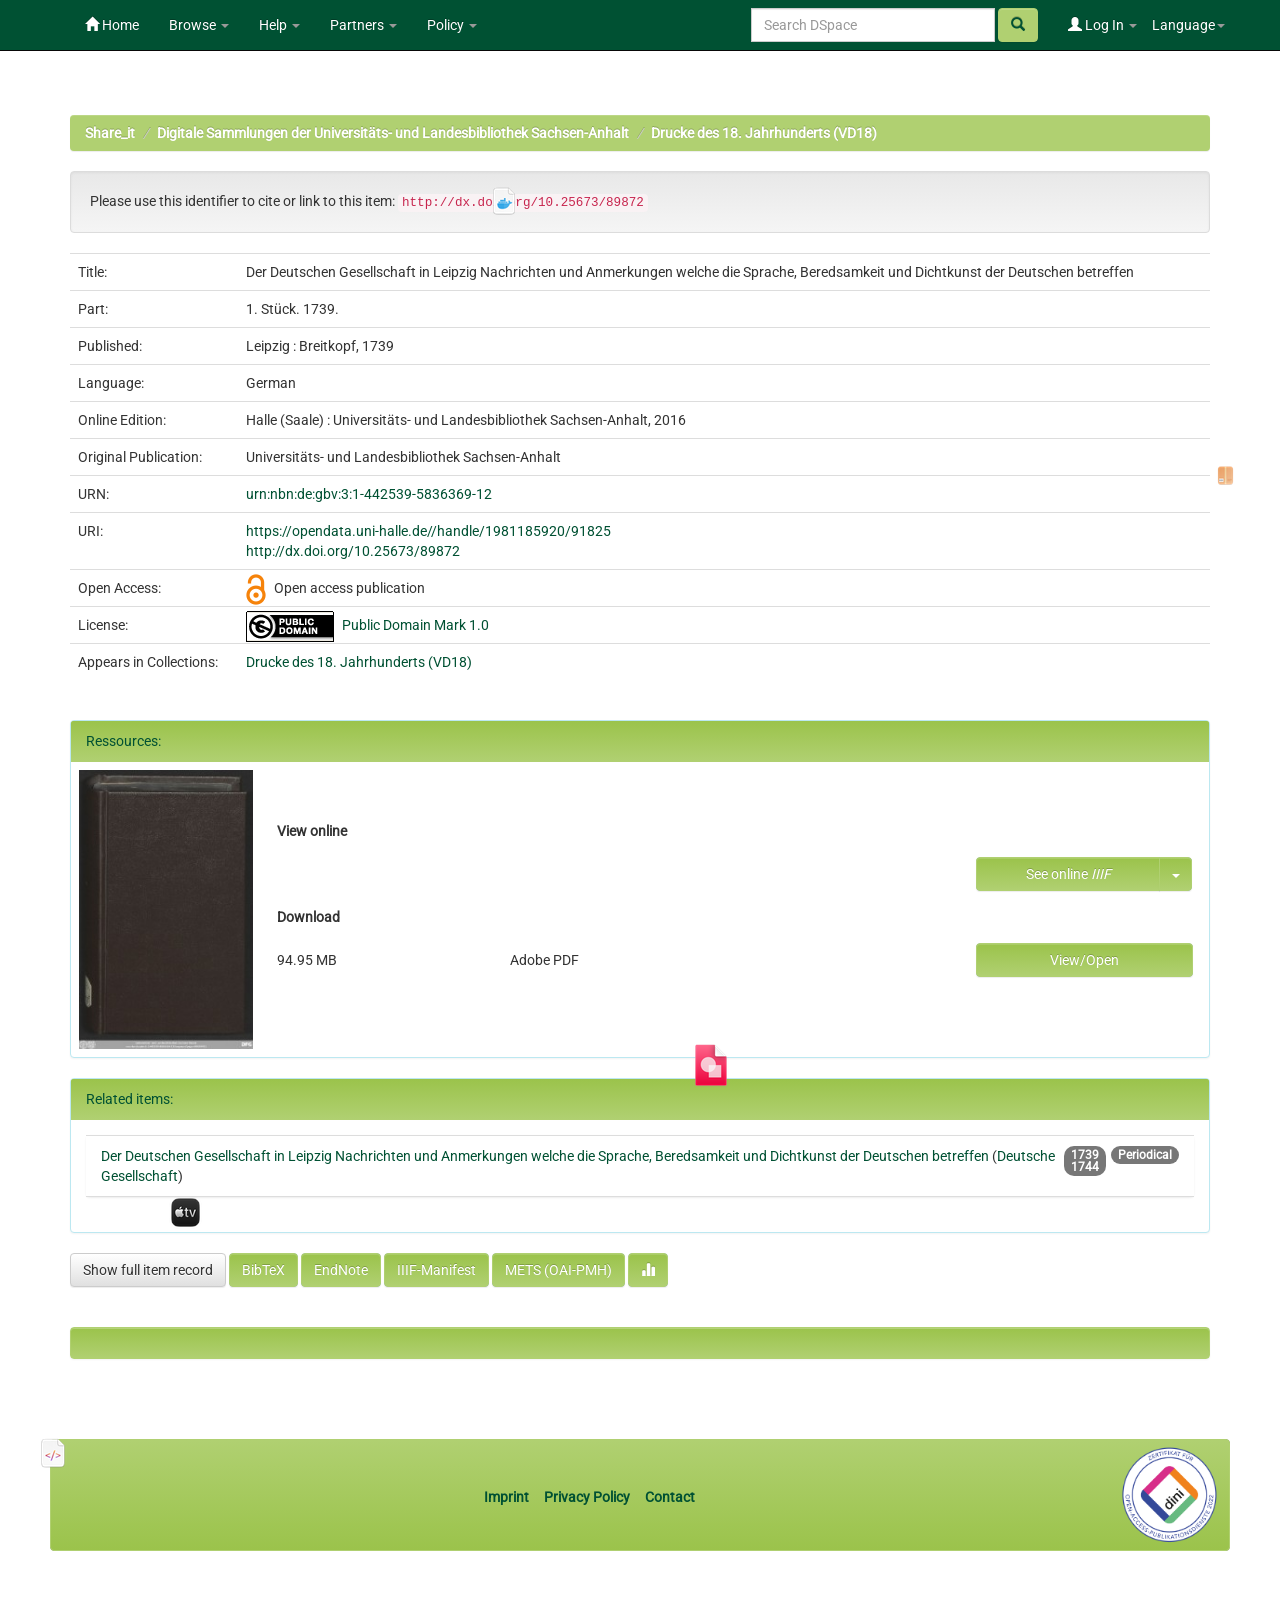  What do you see at coordinates (1225, 475) in the screenshot?
I see `a compressed archive or package file` at bounding box center [1225, 475].